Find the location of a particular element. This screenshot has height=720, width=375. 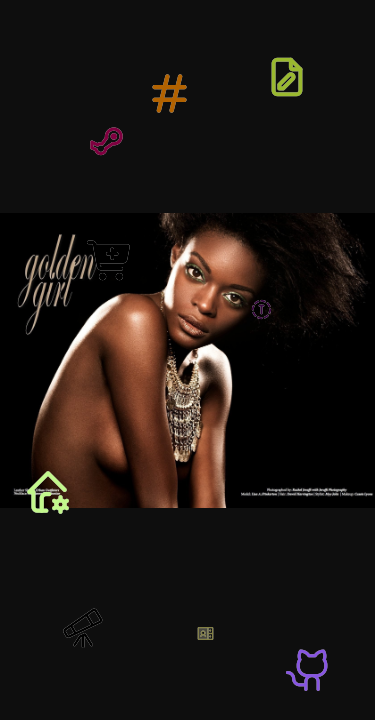

start or join a video conference is located at coordinates (205, 633).